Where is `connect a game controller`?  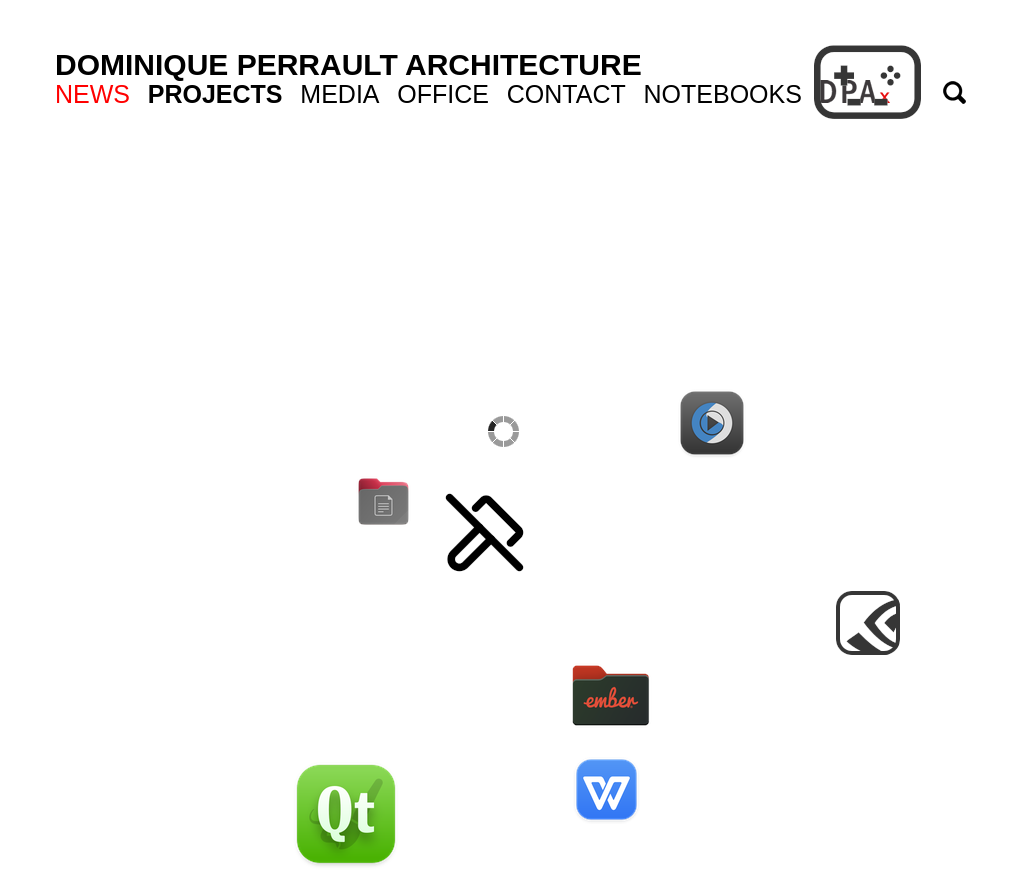 connect a game controller is located at coordinates (867, 85).